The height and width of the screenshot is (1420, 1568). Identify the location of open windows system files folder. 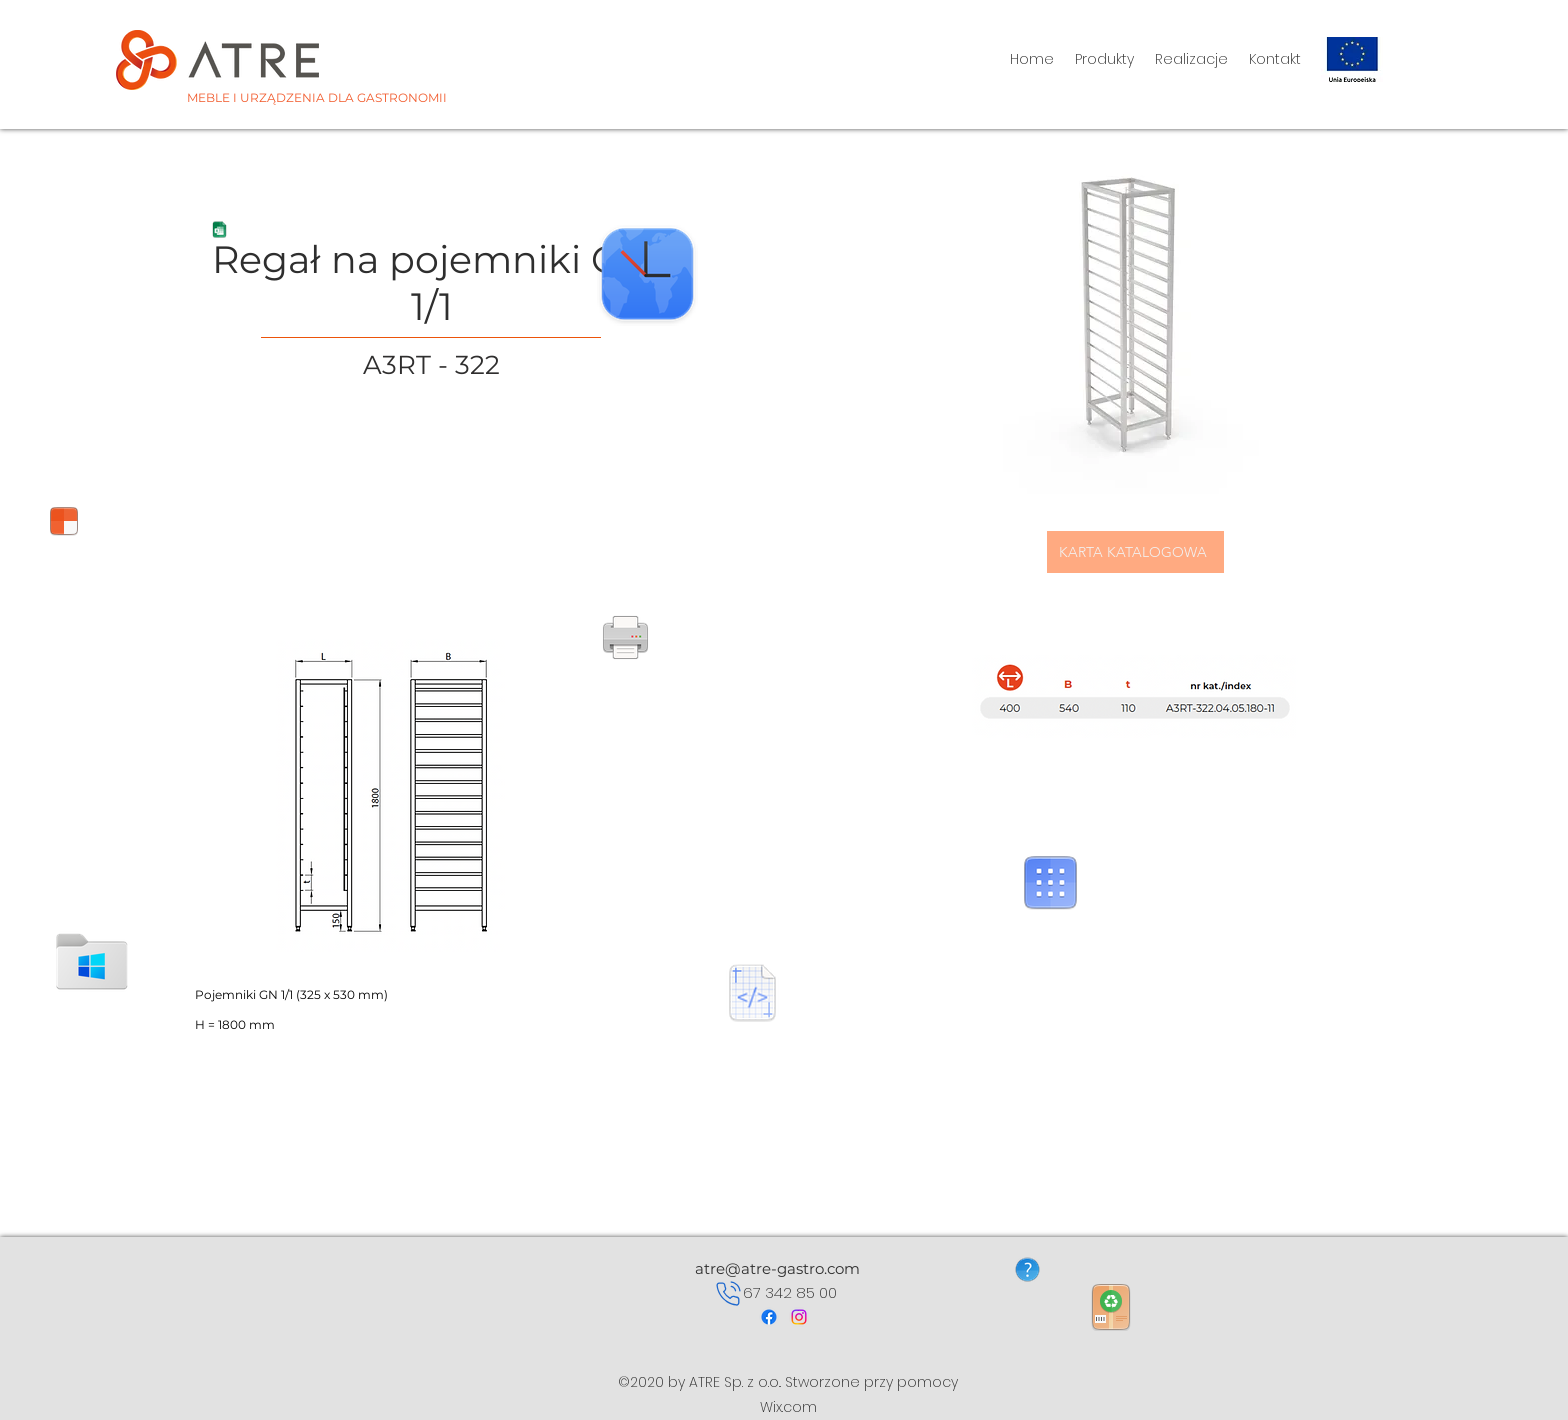
(91, 963).